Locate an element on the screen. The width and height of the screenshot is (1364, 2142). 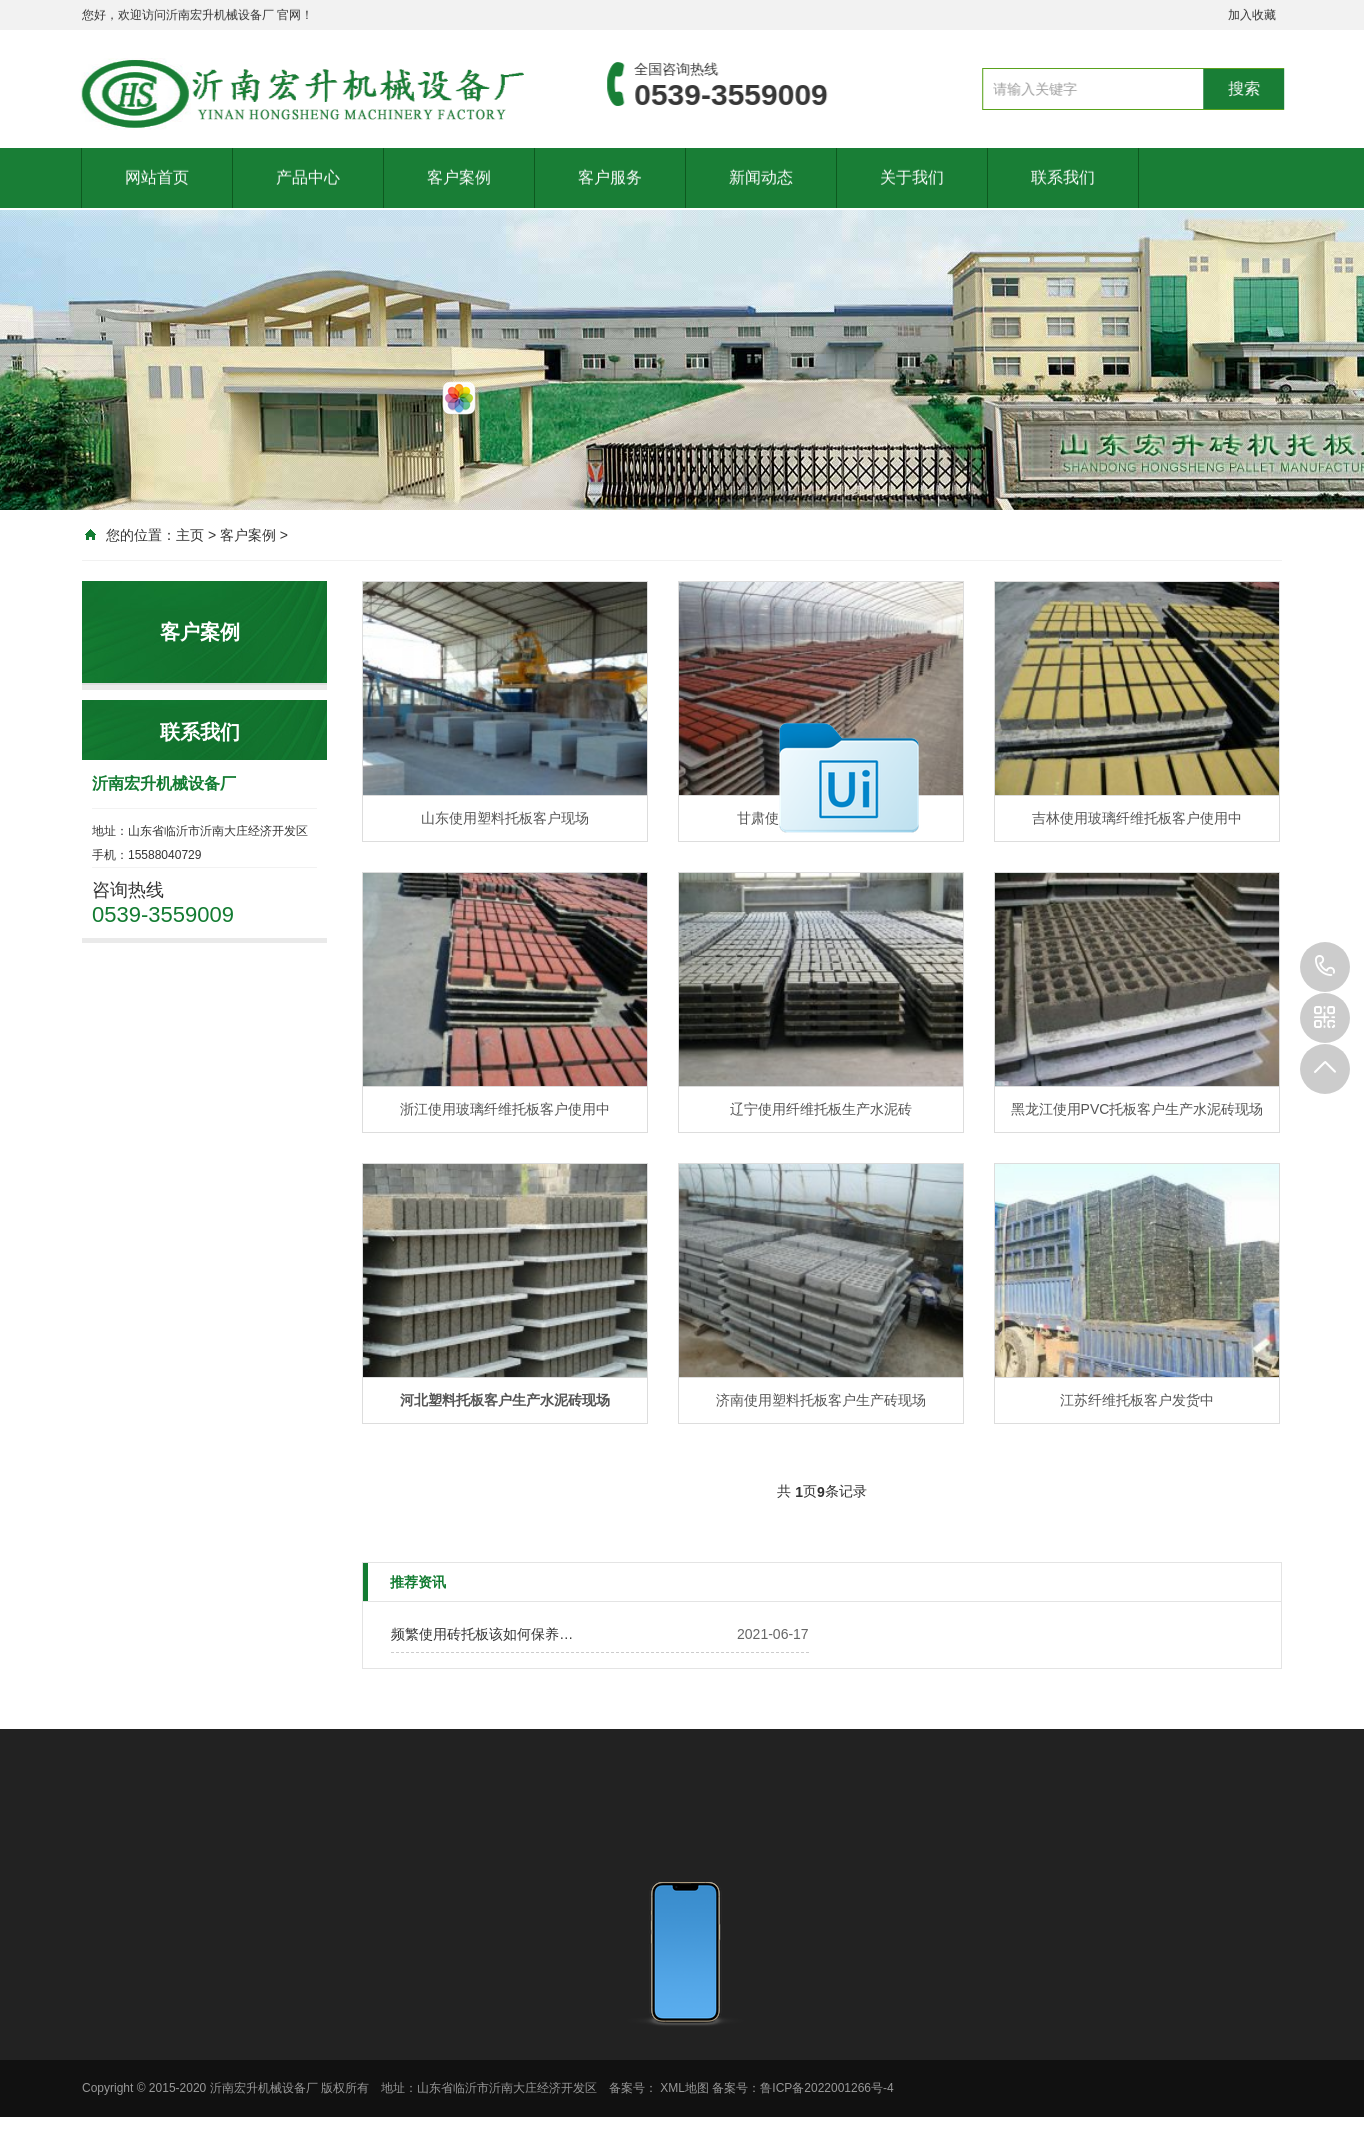
folder containing UiPath automation projects is located at coordinates (848, 781).